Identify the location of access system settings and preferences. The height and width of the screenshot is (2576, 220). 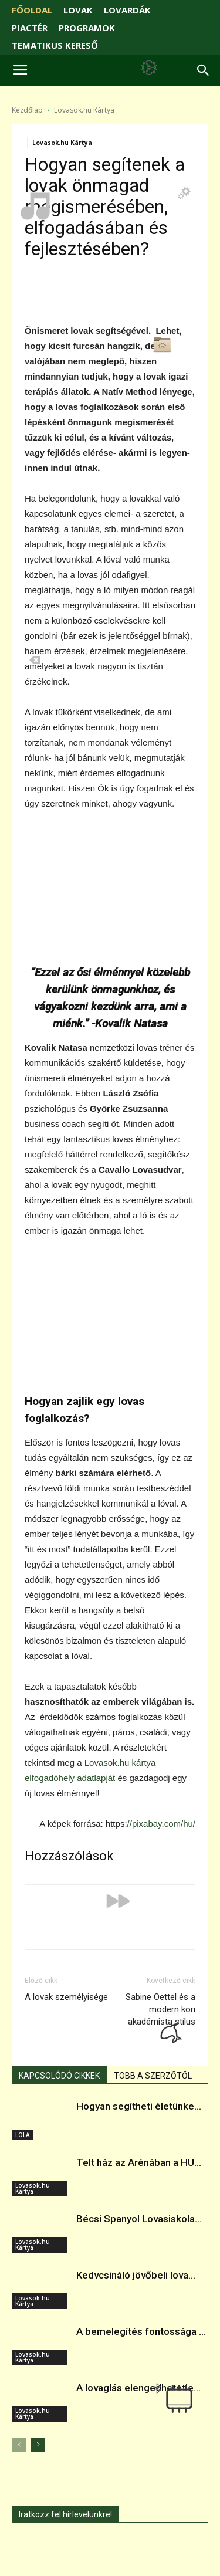
(149, 67).